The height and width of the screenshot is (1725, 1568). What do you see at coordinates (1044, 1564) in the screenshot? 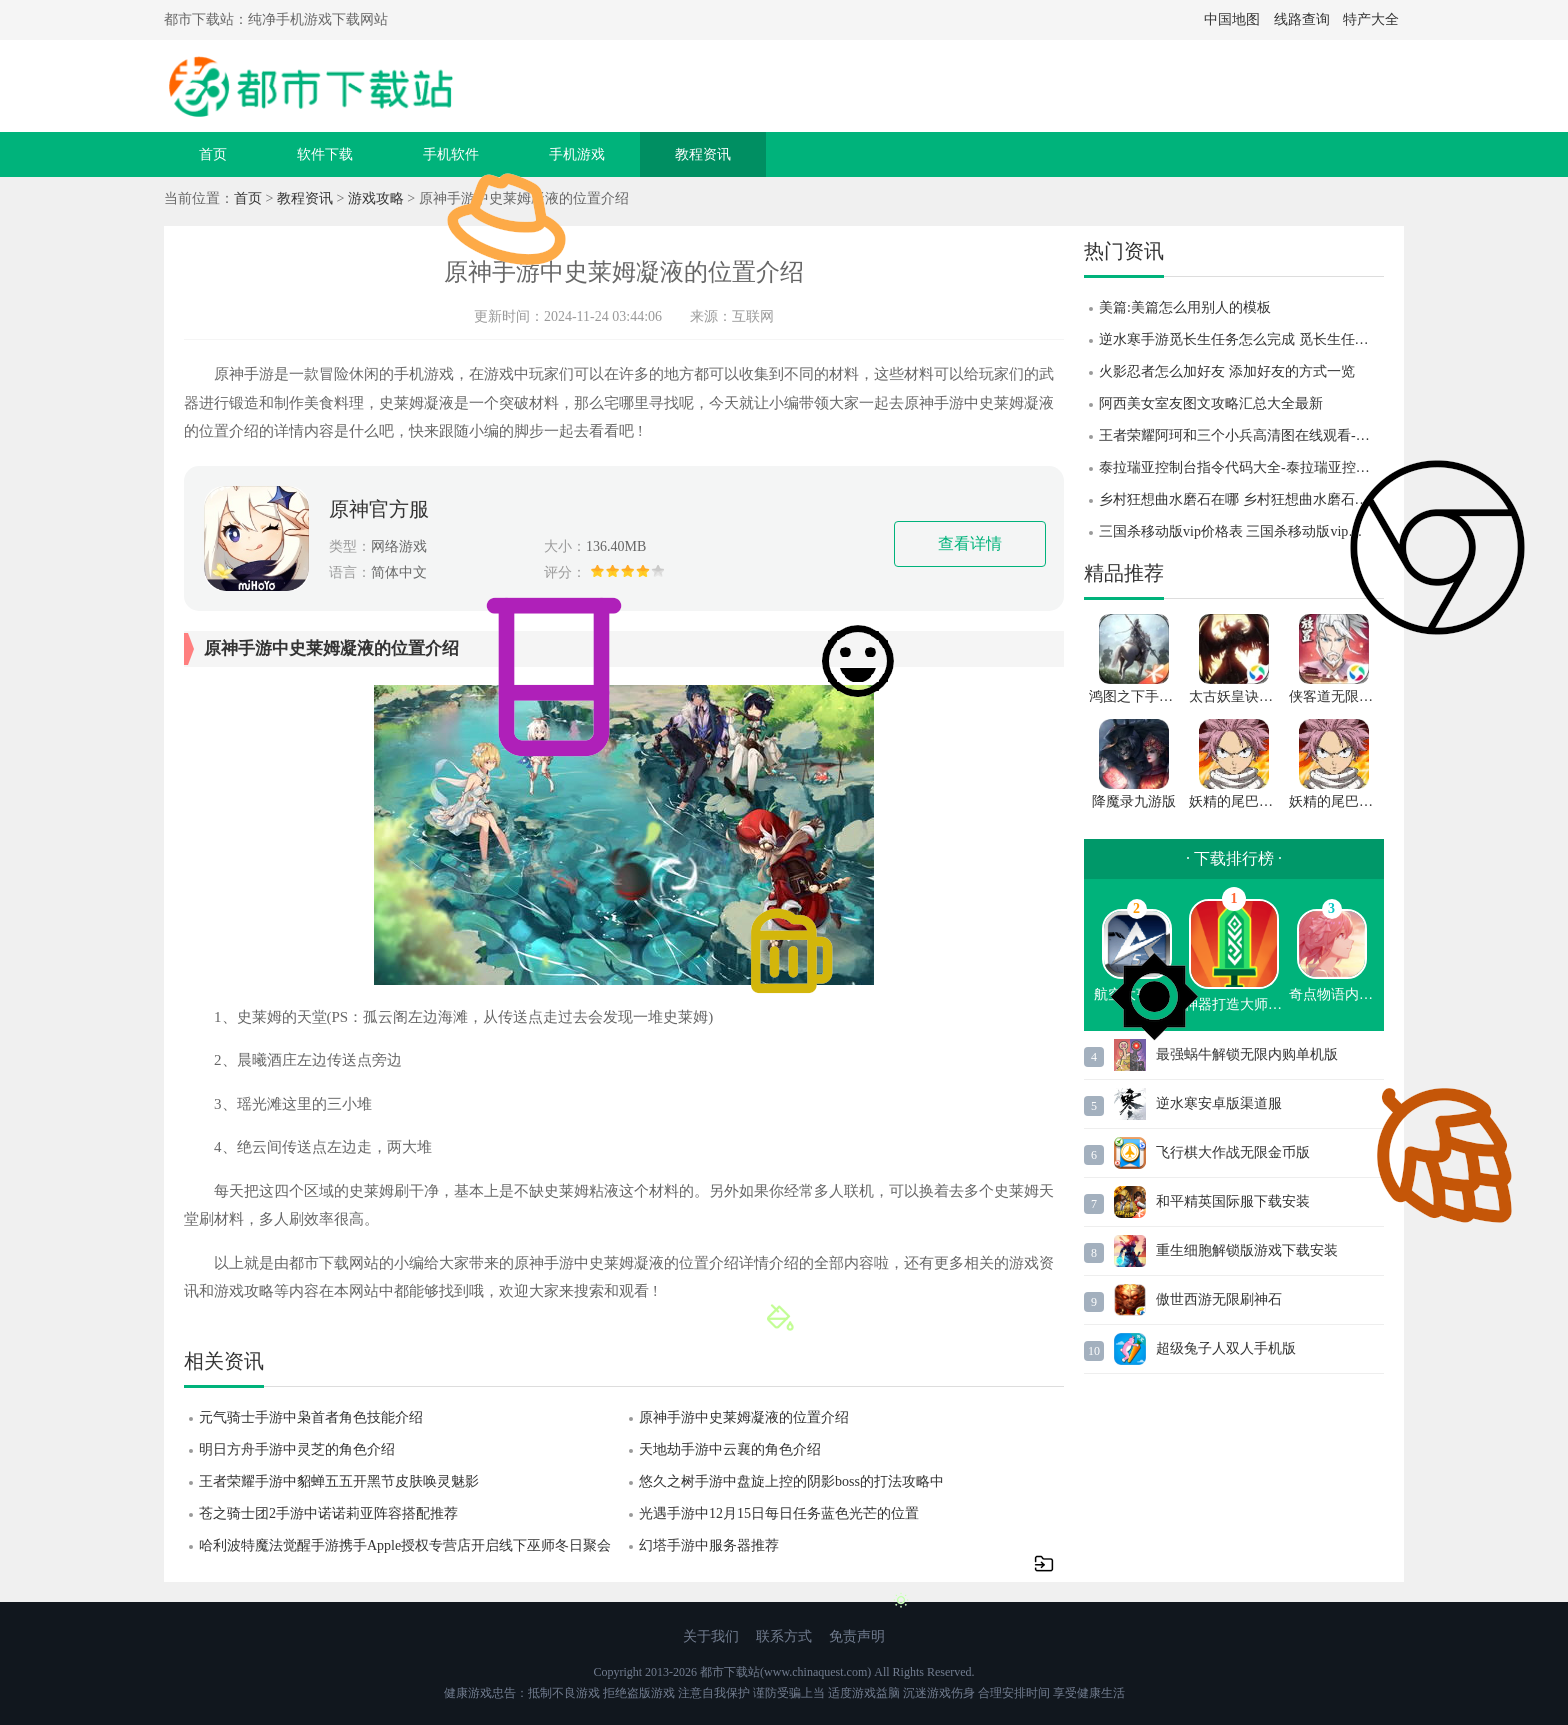
I see `import files into folder` at bounding box center [1044, 1564].